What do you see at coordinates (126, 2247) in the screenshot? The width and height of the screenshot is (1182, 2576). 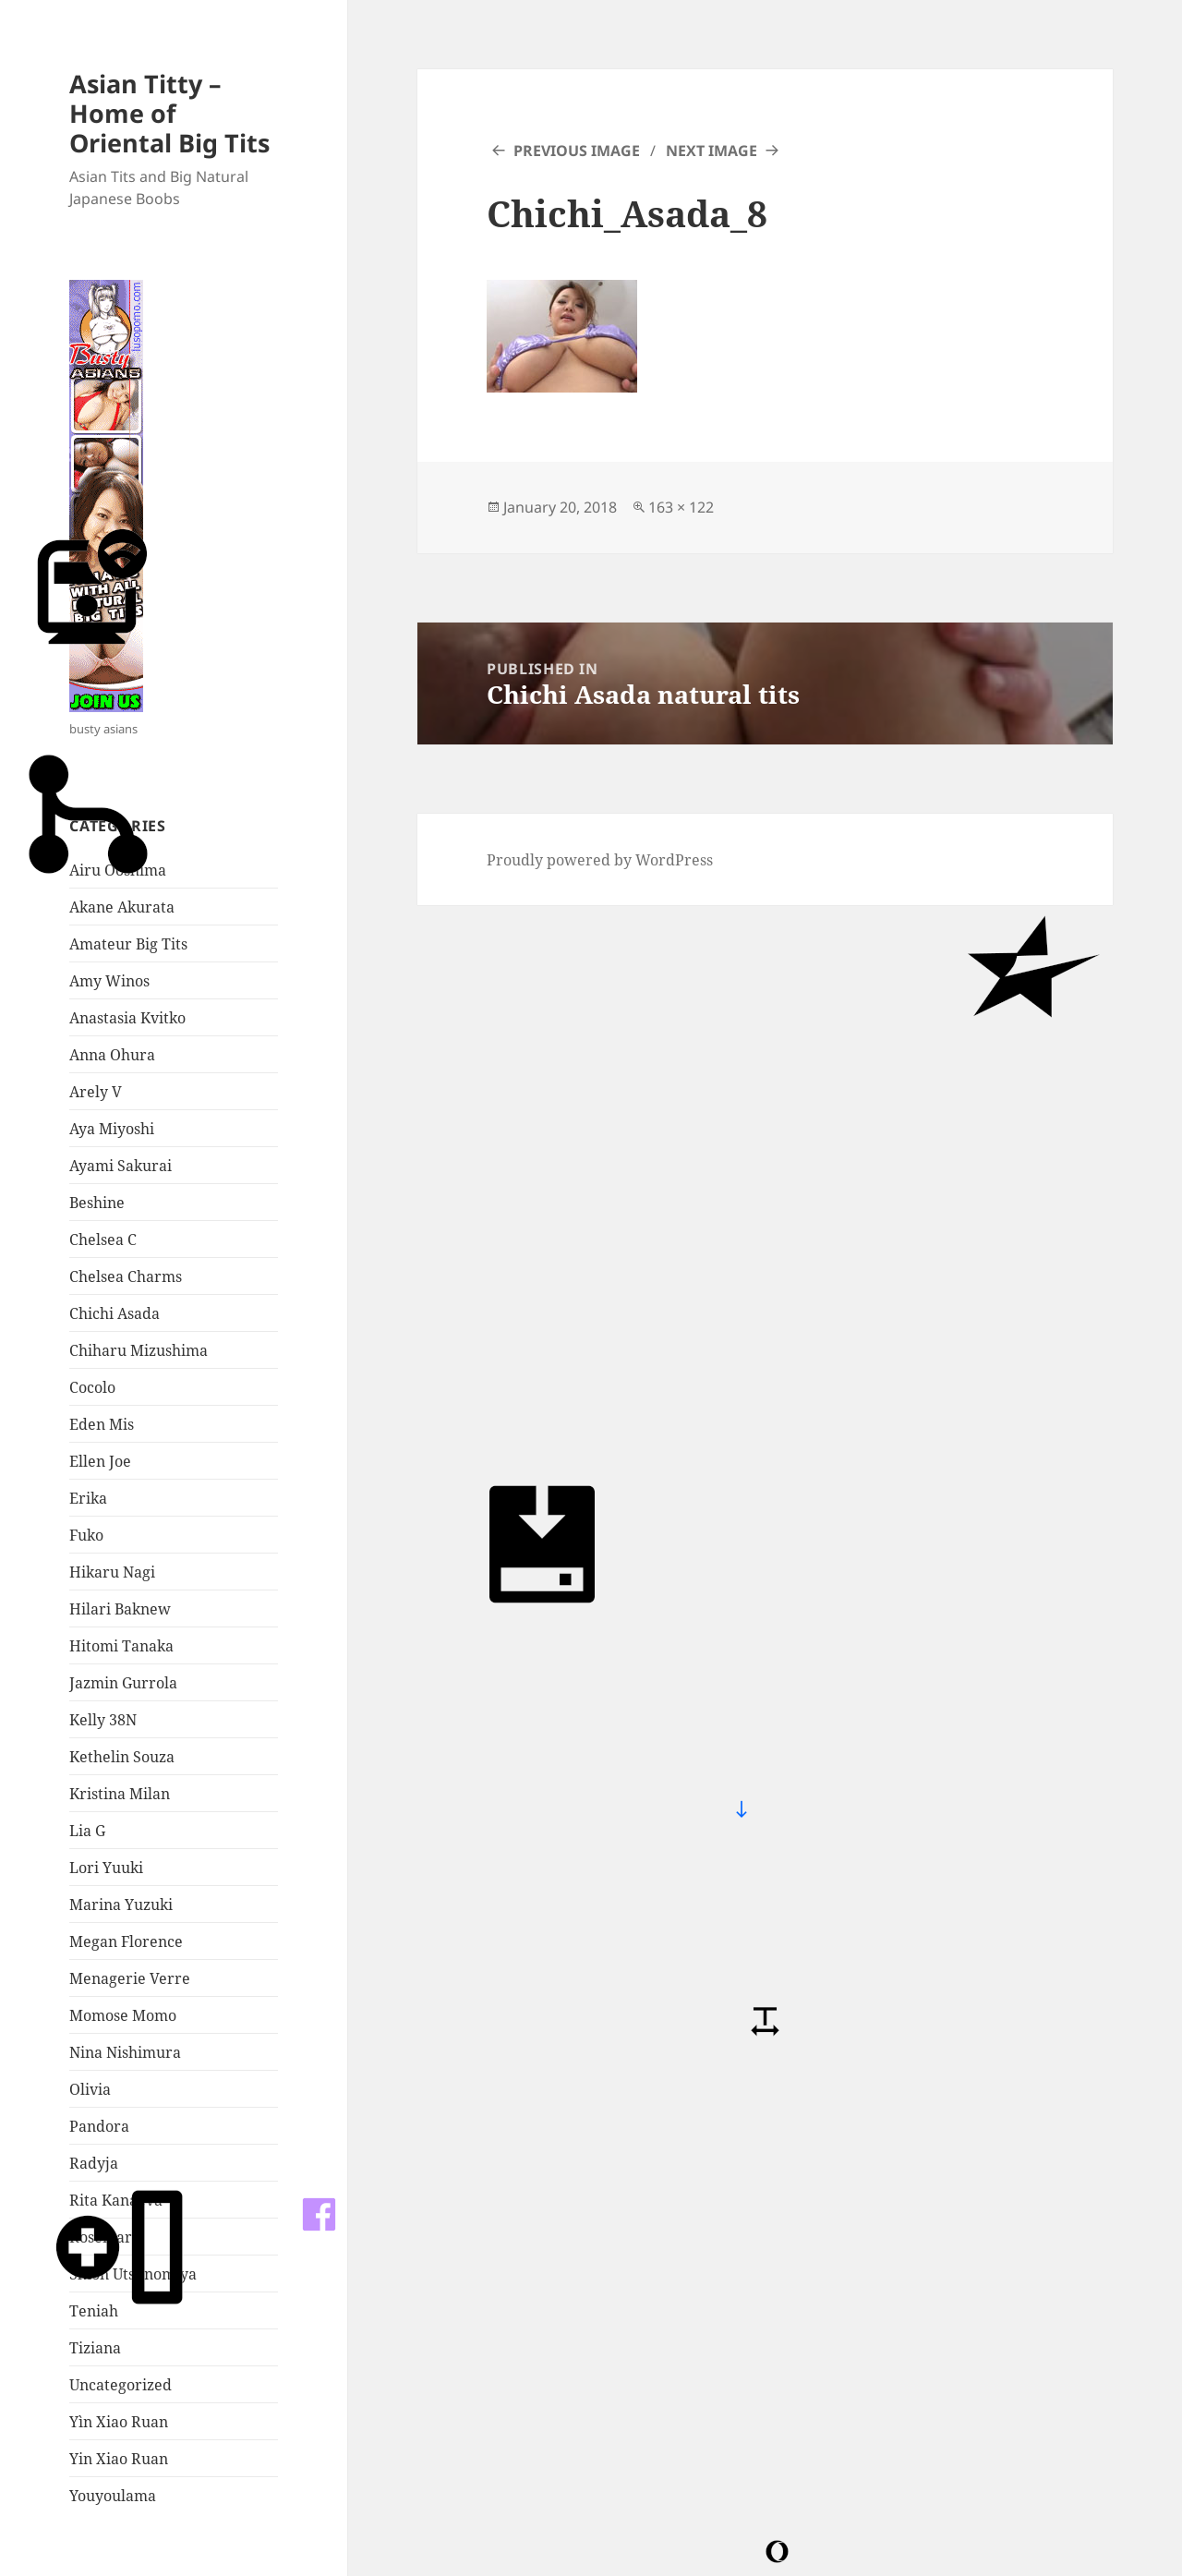 I see `insert a new column to the left` at bounding box center [126, 2247].